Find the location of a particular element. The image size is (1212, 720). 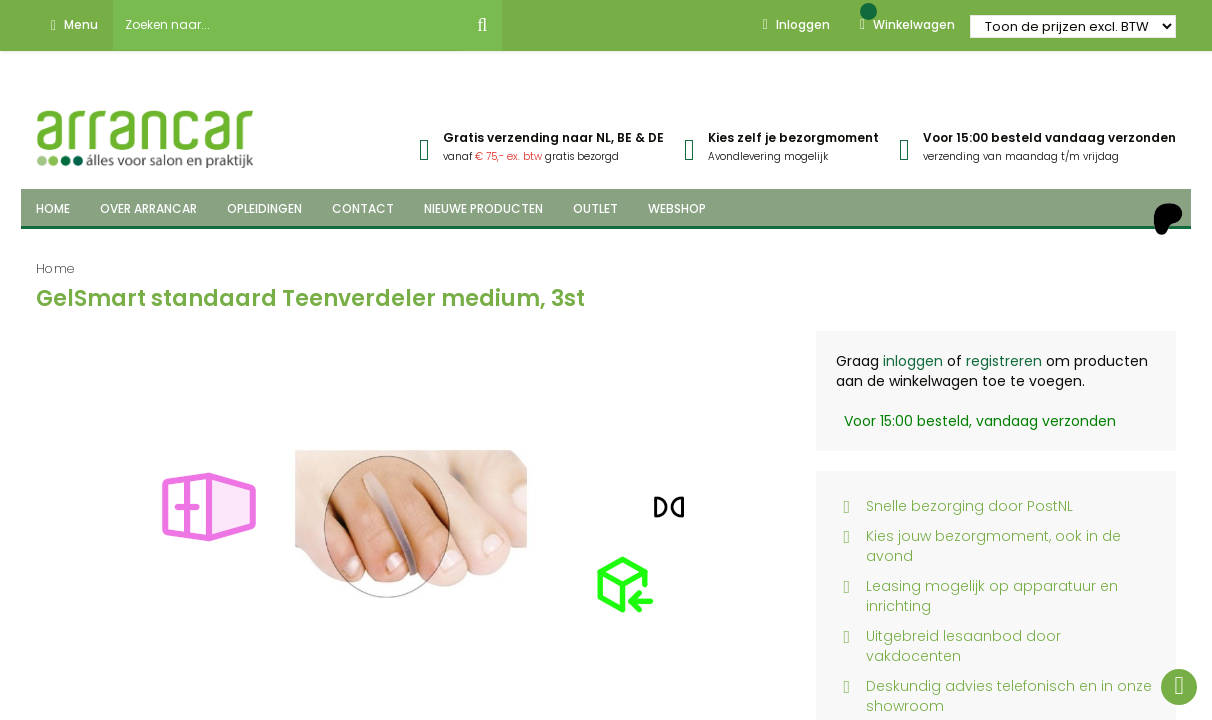

indicates dolby digital audio support is located at coordinates (669, 507).